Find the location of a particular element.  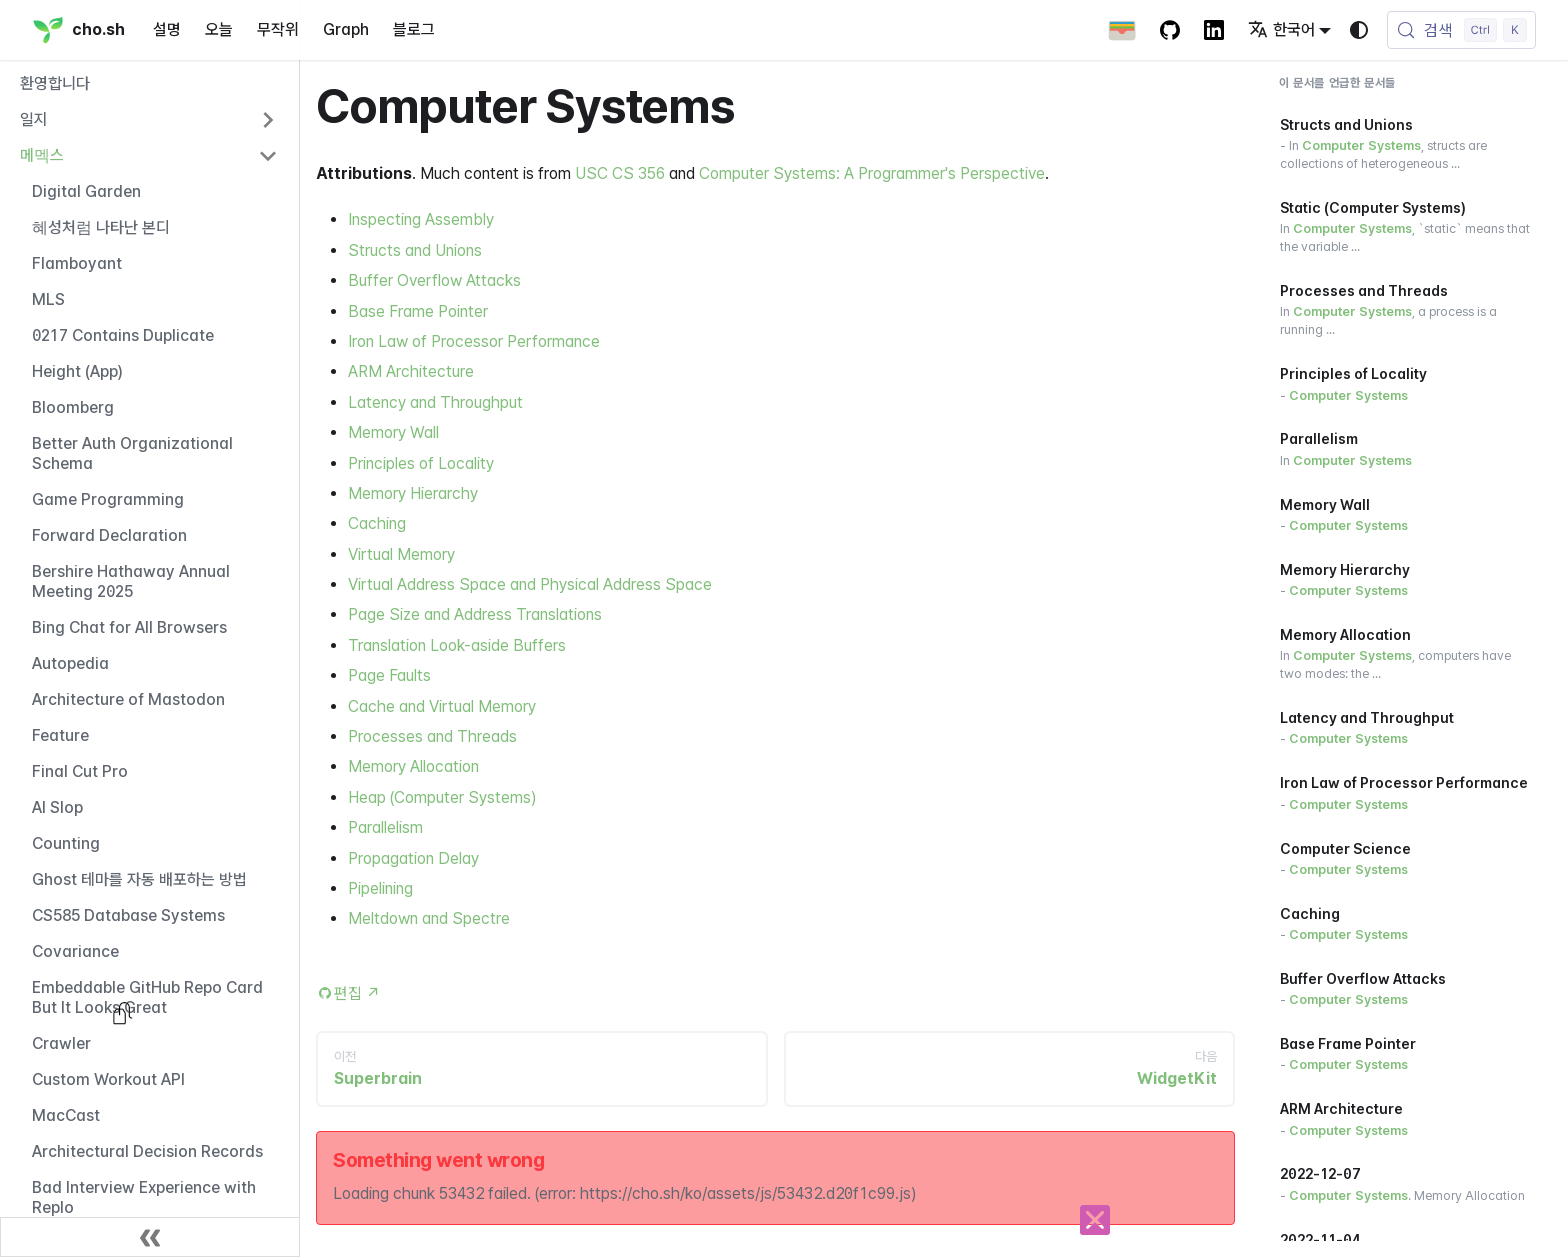

browse tea or hot beverage options is located at coordinates (122, 1014).